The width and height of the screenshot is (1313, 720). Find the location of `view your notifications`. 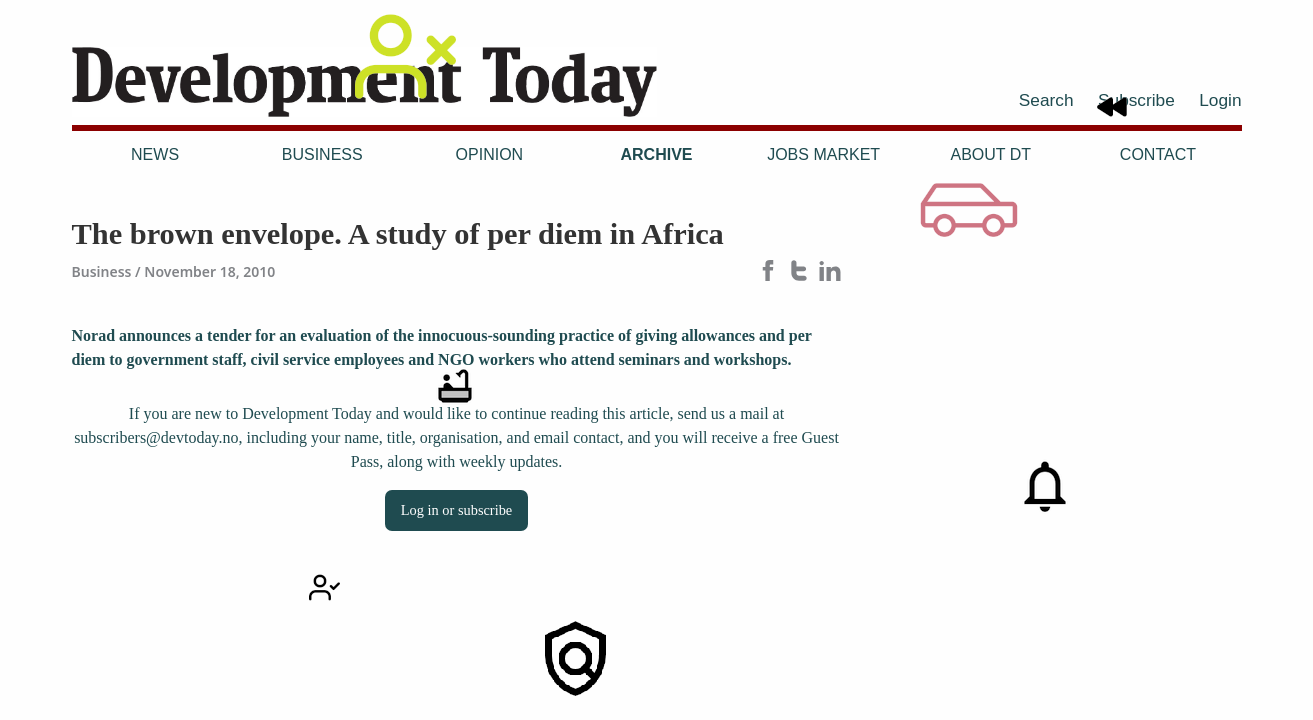

view your notifications is located at coordinates (1045, 486).